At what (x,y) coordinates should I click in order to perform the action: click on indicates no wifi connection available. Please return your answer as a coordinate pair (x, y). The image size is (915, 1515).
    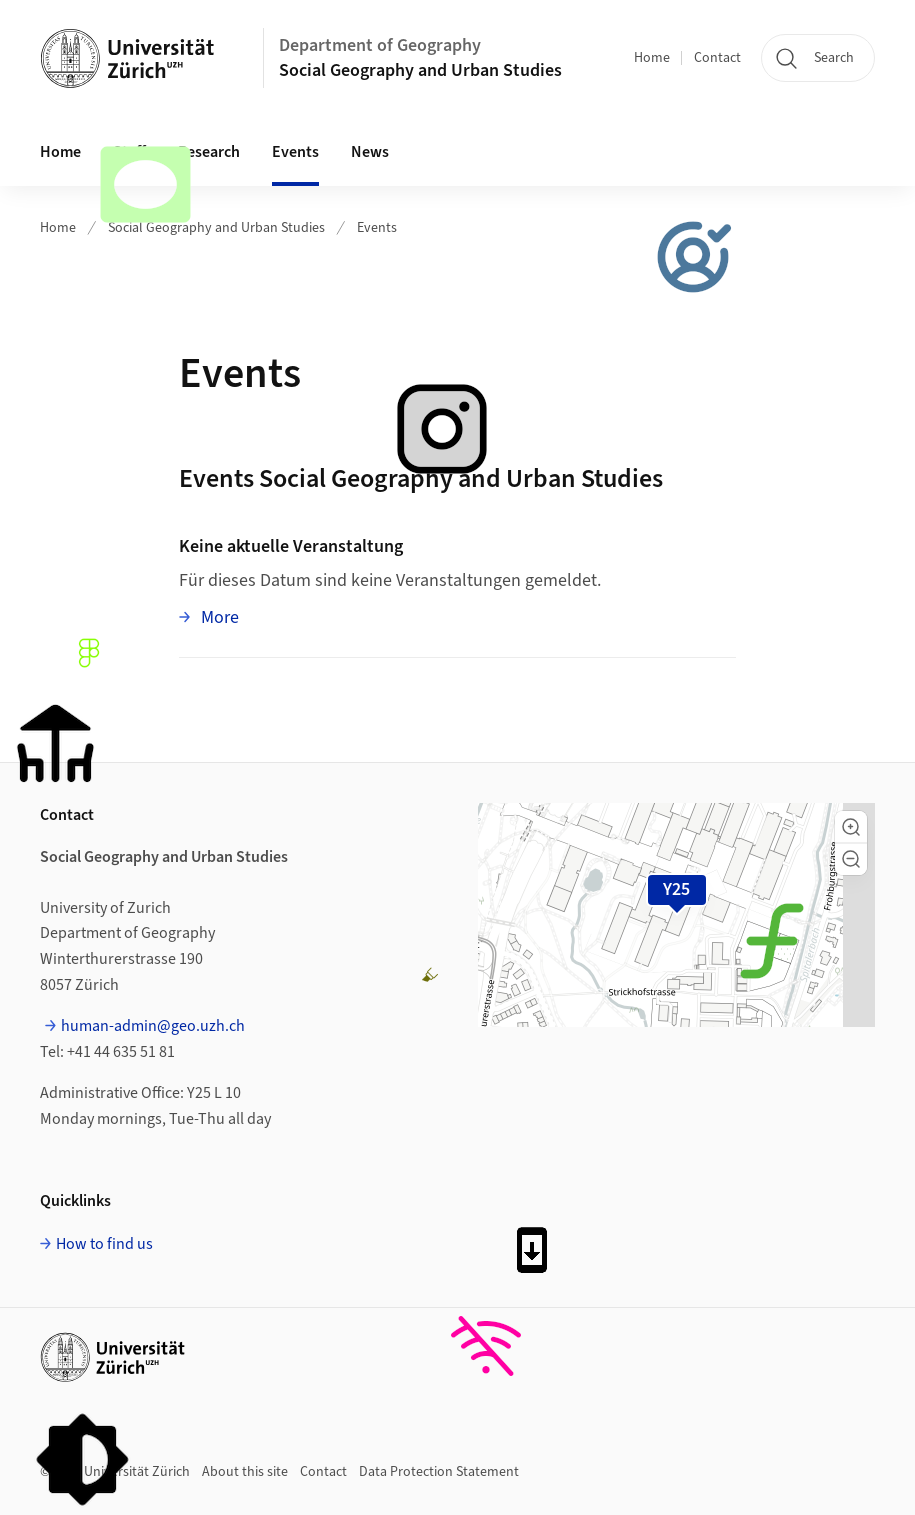
    Looking at the image, I should click on (486, 1346).